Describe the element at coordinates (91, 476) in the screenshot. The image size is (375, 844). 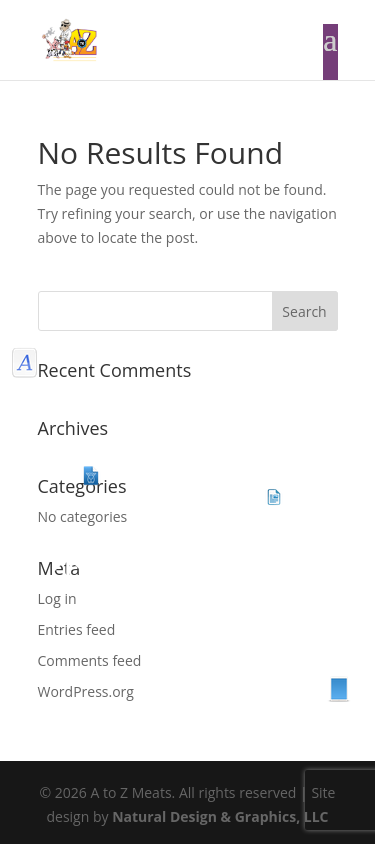
I see `a perl script or programming file` at that location.